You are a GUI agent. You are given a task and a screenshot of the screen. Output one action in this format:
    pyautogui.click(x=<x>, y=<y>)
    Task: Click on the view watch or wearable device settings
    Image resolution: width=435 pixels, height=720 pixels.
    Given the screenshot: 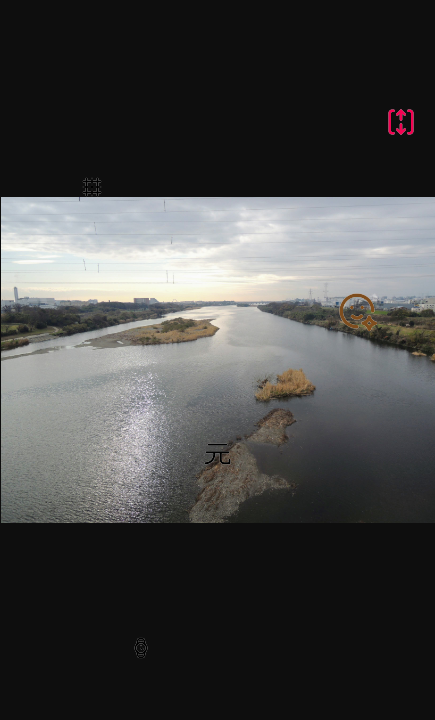 What is the action you would take?
    pyautogui.click(x=141, y=648)
    